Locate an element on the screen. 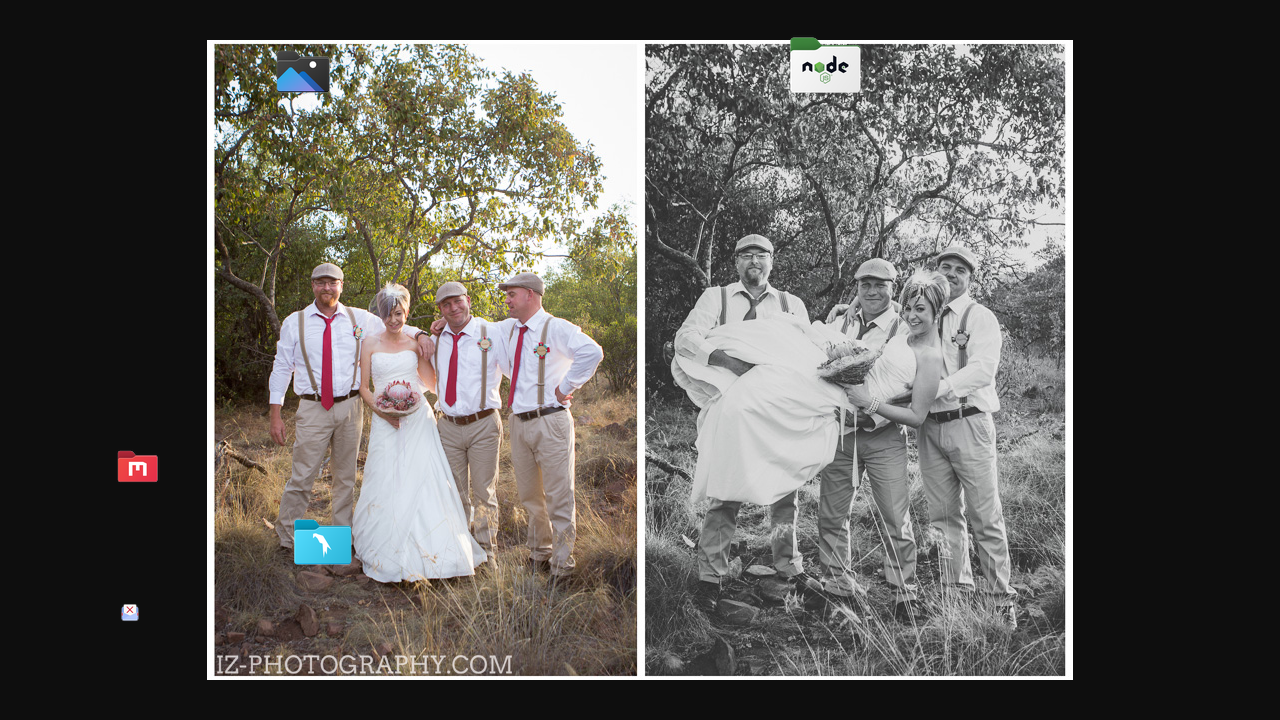  open parrot os system folder is located at coordinates (322, 543).